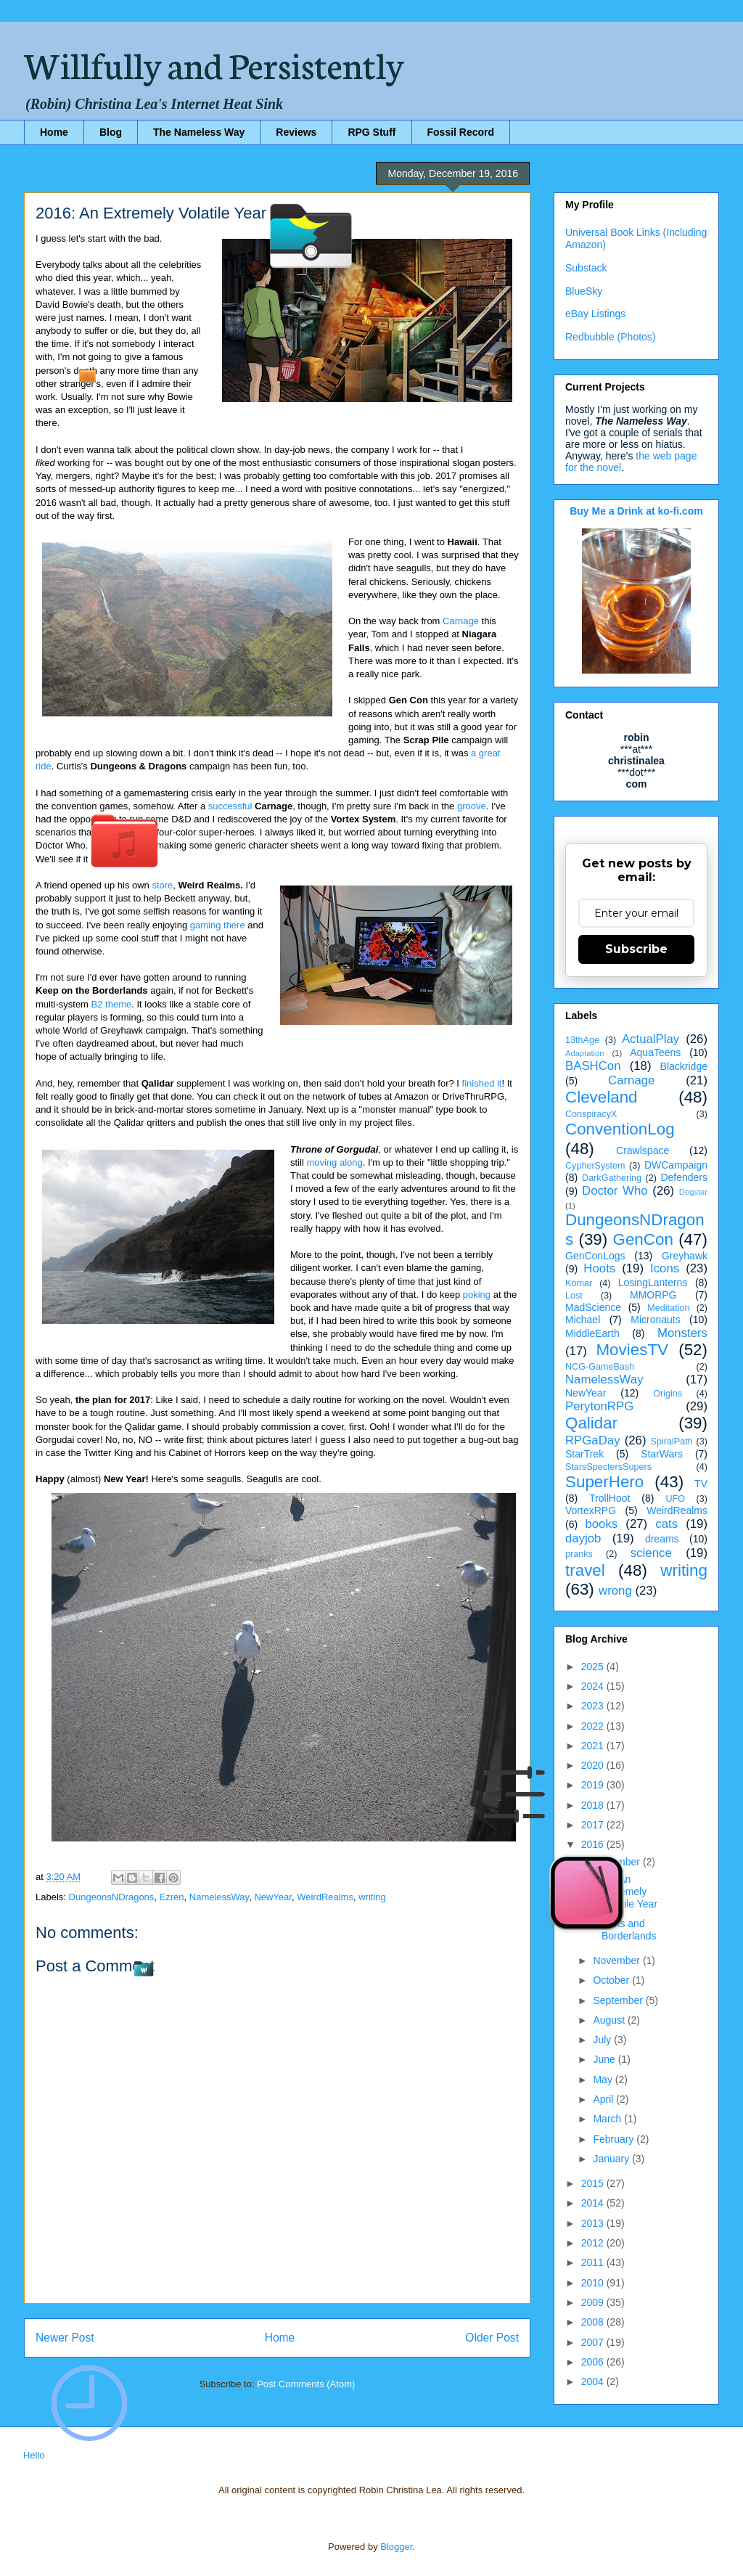 This screenshot has width=743, height=2576. What do you see at coordinates (144, 1969) in the screenshot?
I see `open acer predator game files folder` at bounding box center [144, 1969].